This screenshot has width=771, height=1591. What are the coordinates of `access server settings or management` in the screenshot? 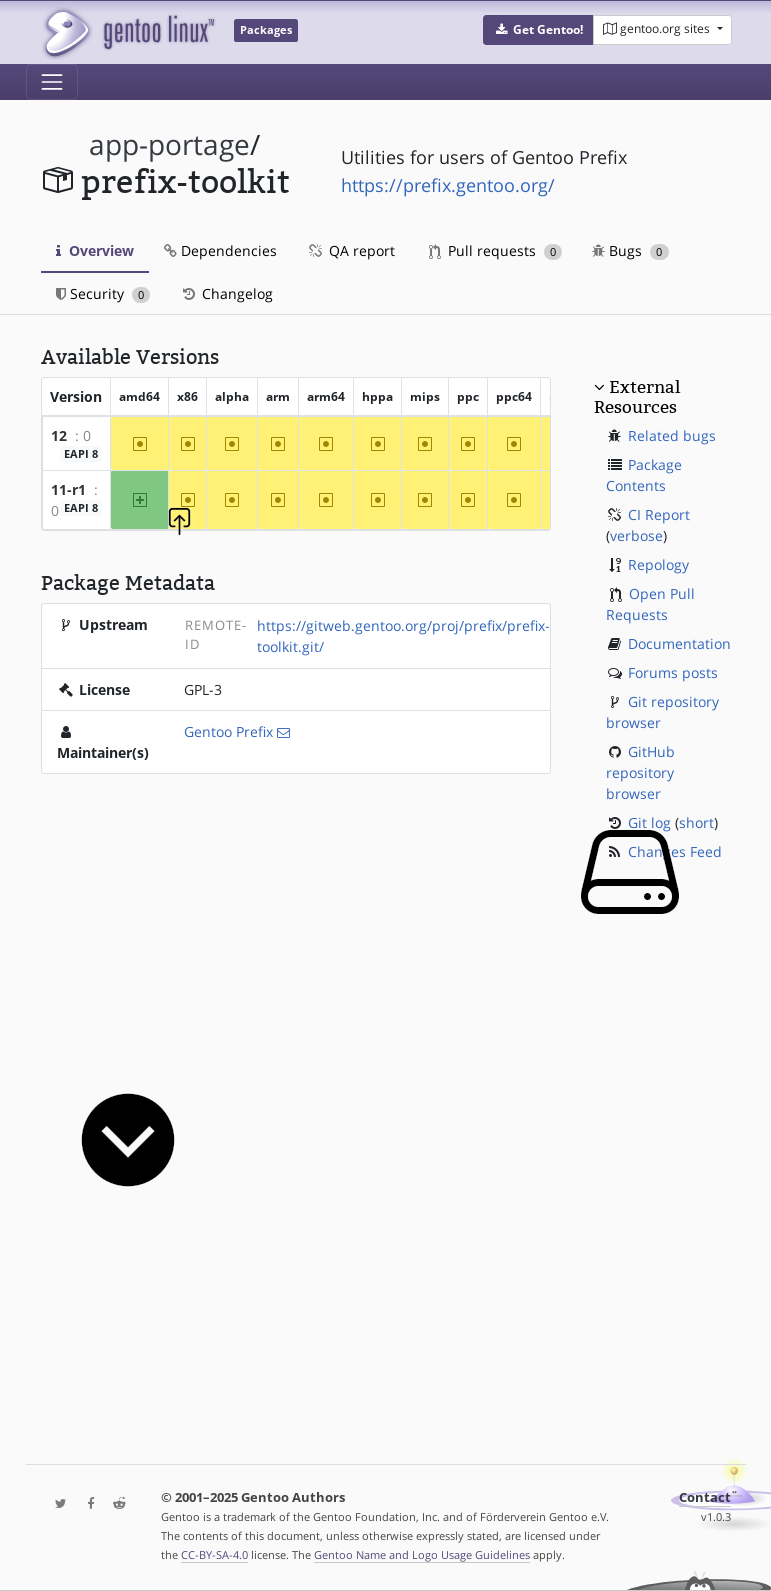 It's located at (630, 872).